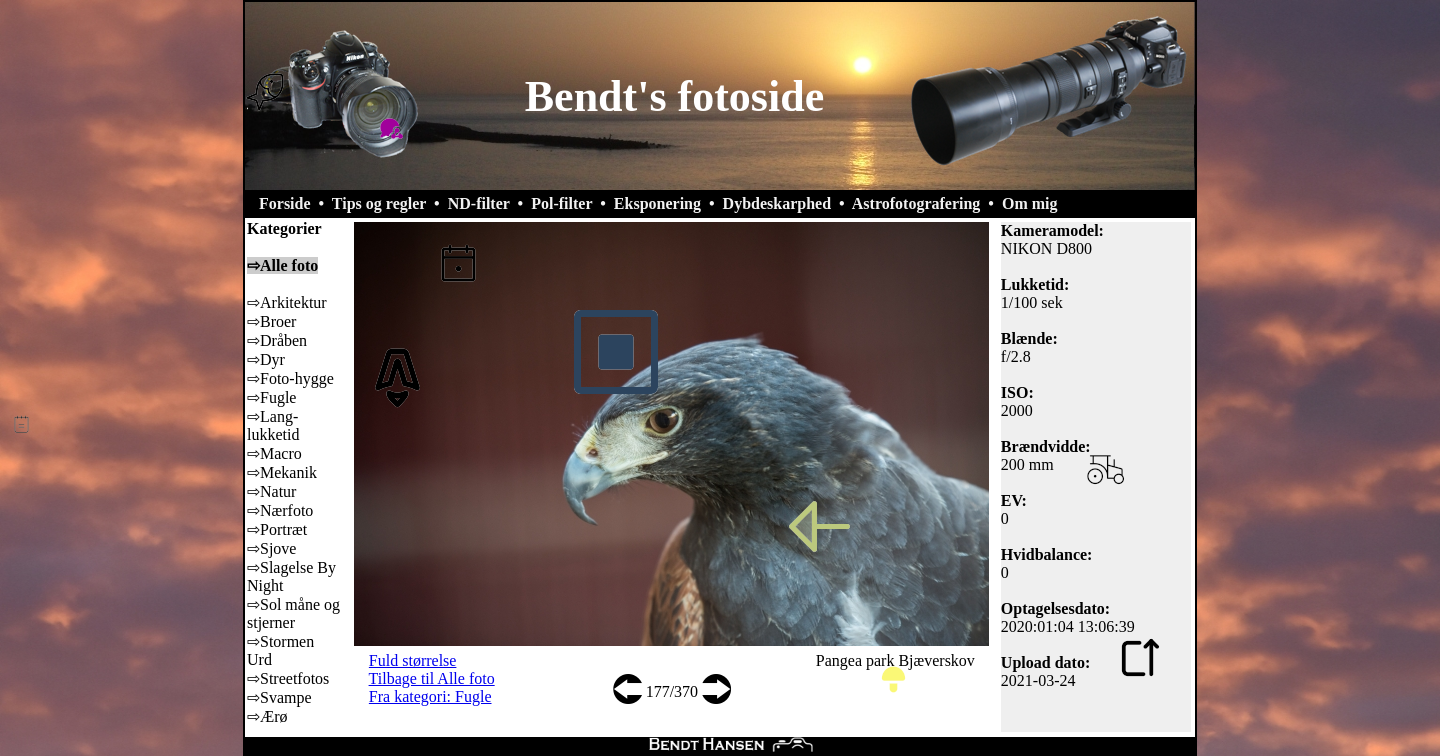 Image resolution: width=1440 pixels, height=756 pixels. What do you see at coordinates (616, 352) in the screenshot?
I see `stop or halt media playback` at bounding box center [616, 352].